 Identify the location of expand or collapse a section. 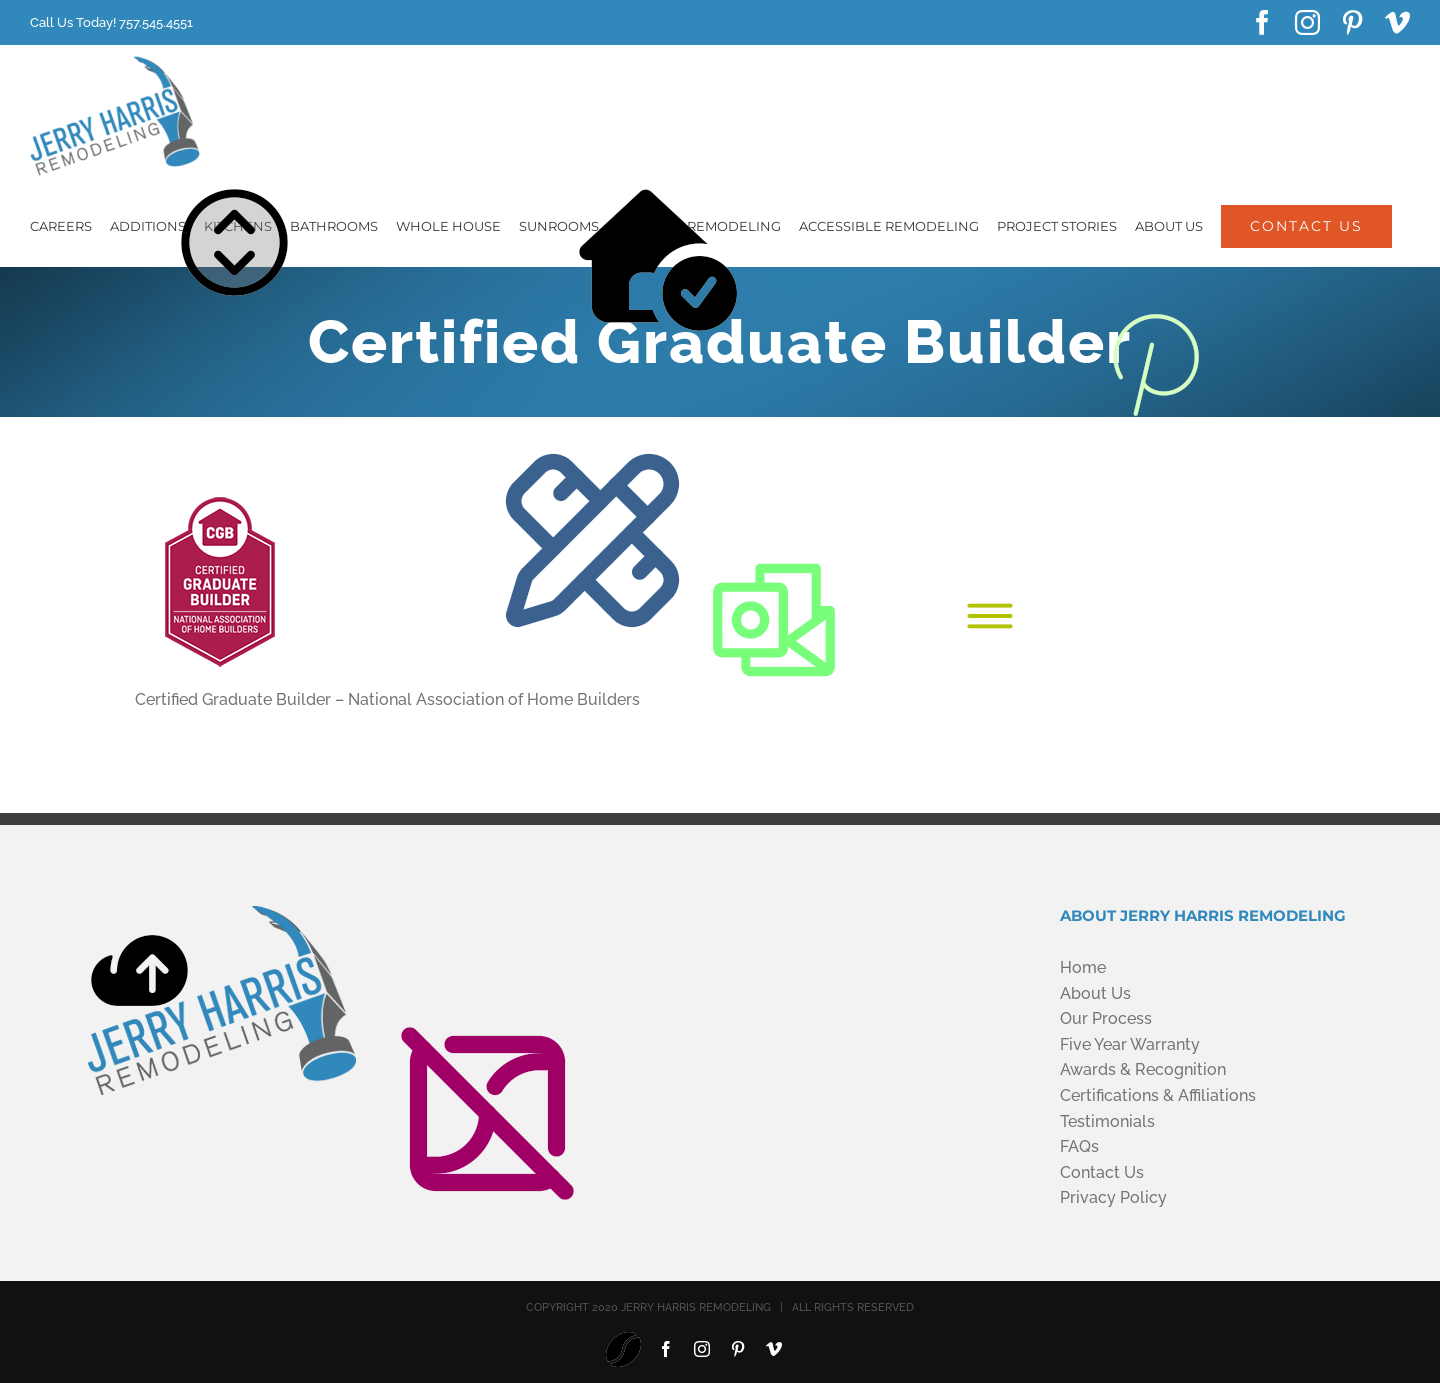
(234, 242).